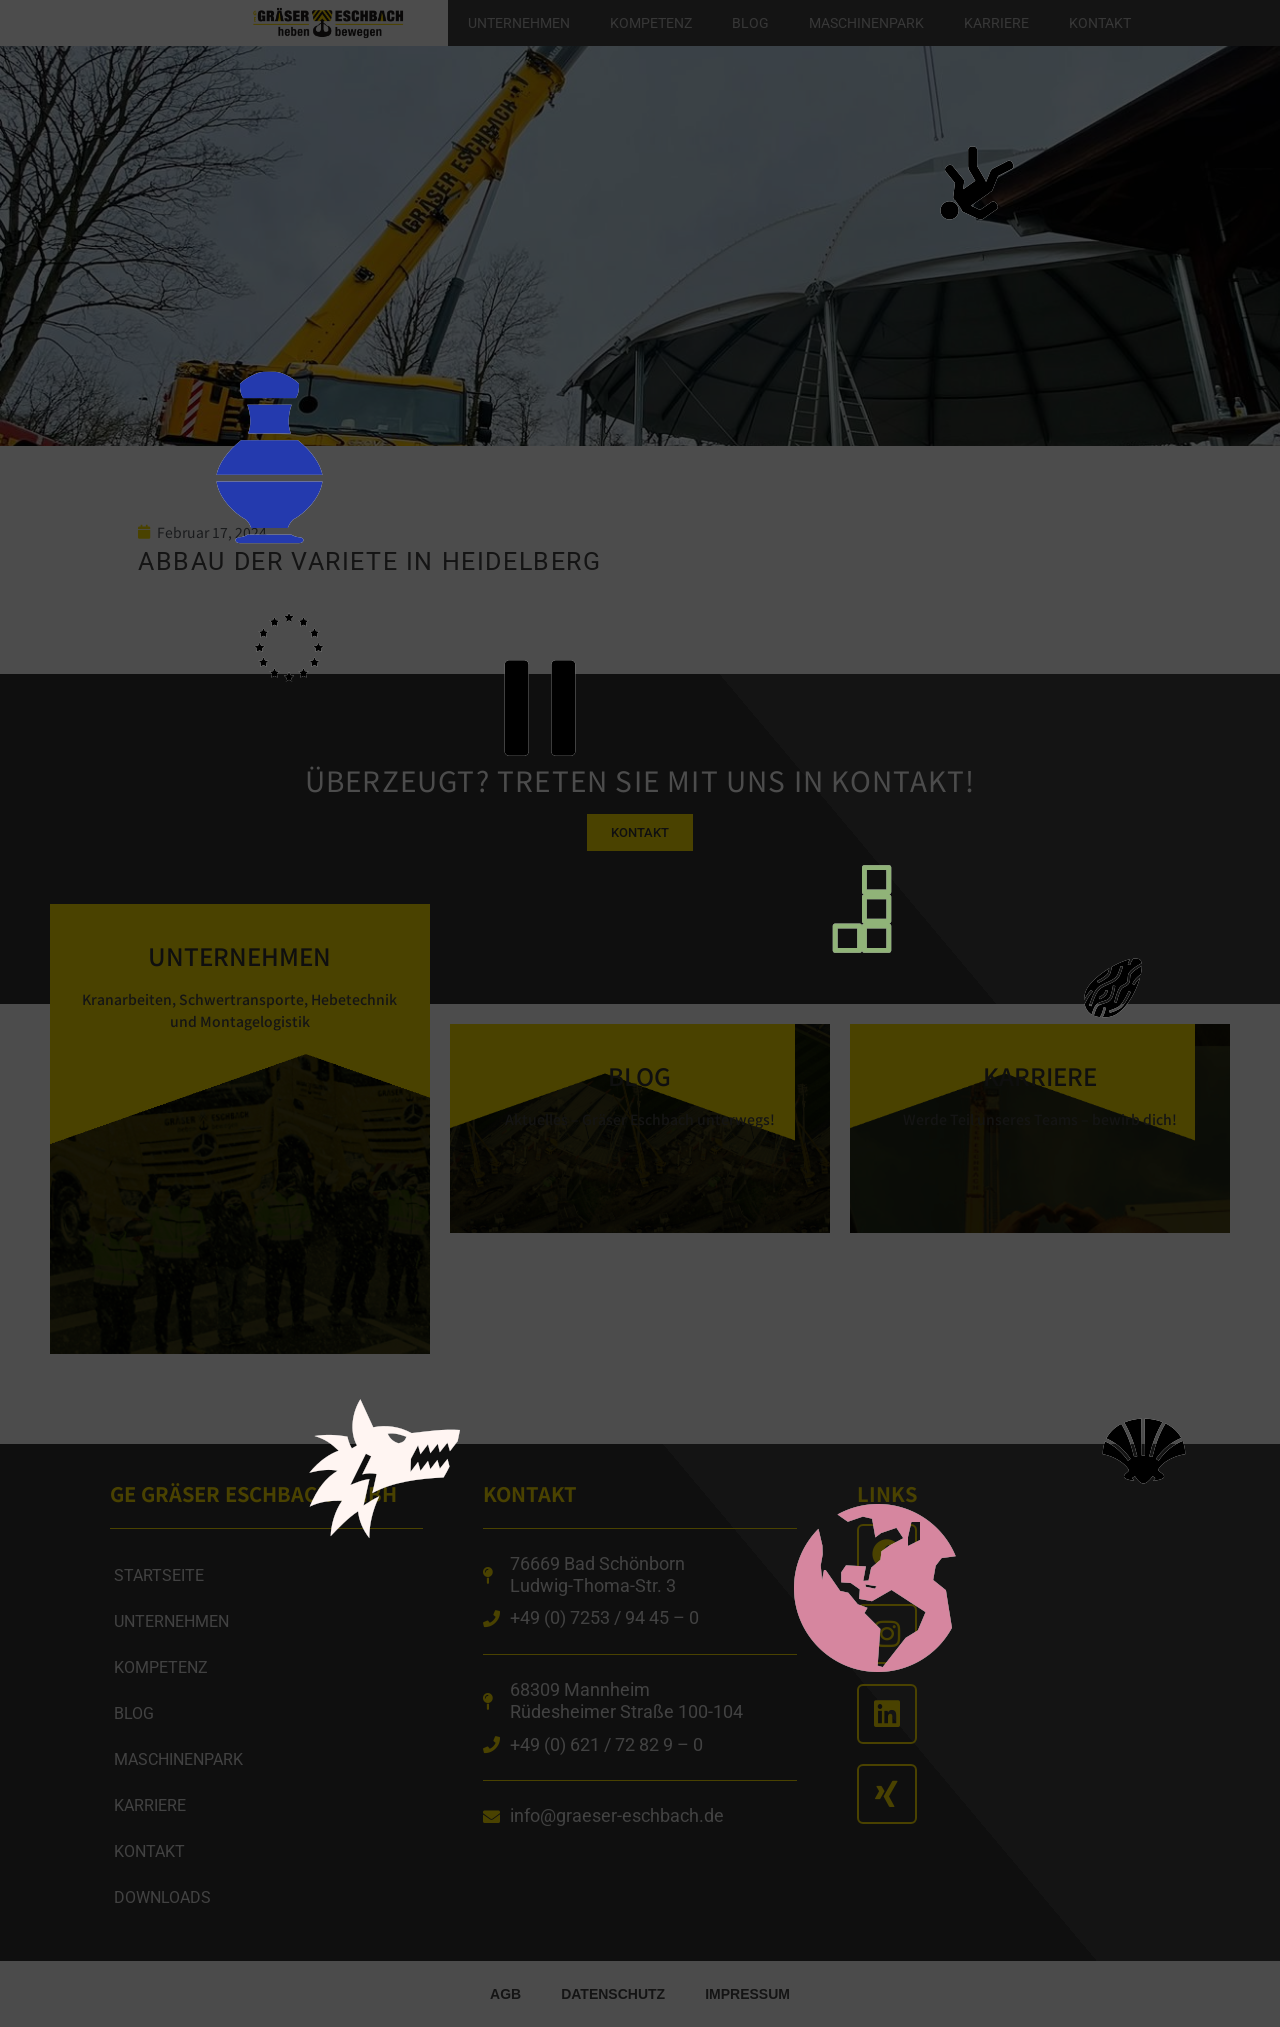  I want to click on select european union as region or country, so click(289, 647).